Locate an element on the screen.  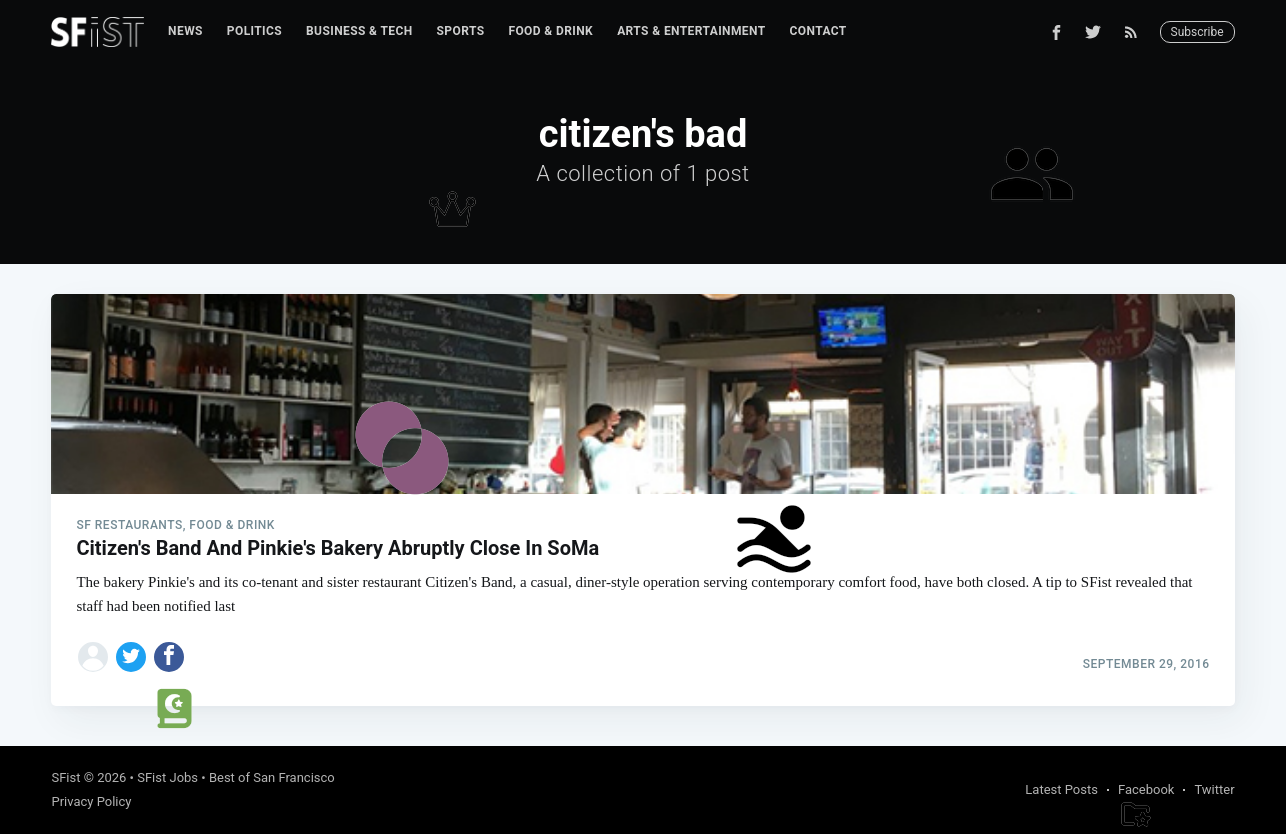
access starred or favorite folders is located at coordinates (1135, 813).